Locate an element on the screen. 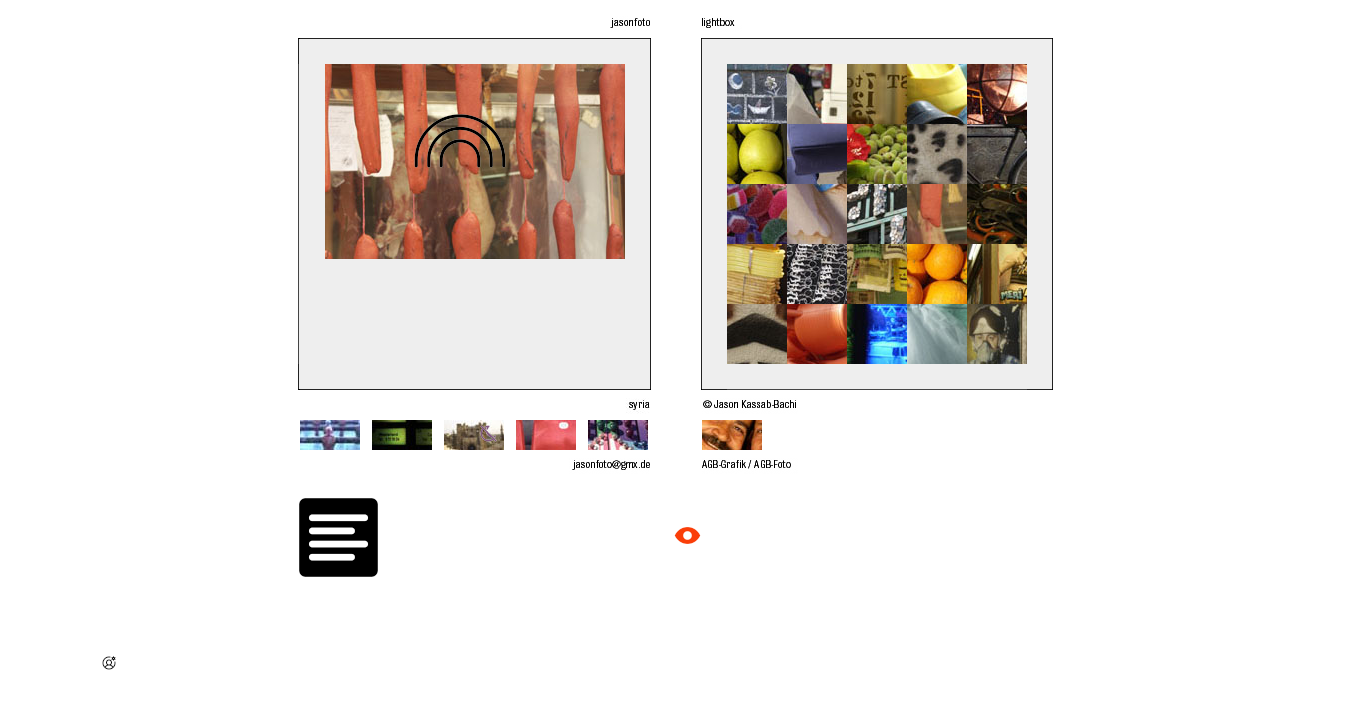 This screenshot has height=720, width=1351. access user profile settings is located at coordinates (109, 663).